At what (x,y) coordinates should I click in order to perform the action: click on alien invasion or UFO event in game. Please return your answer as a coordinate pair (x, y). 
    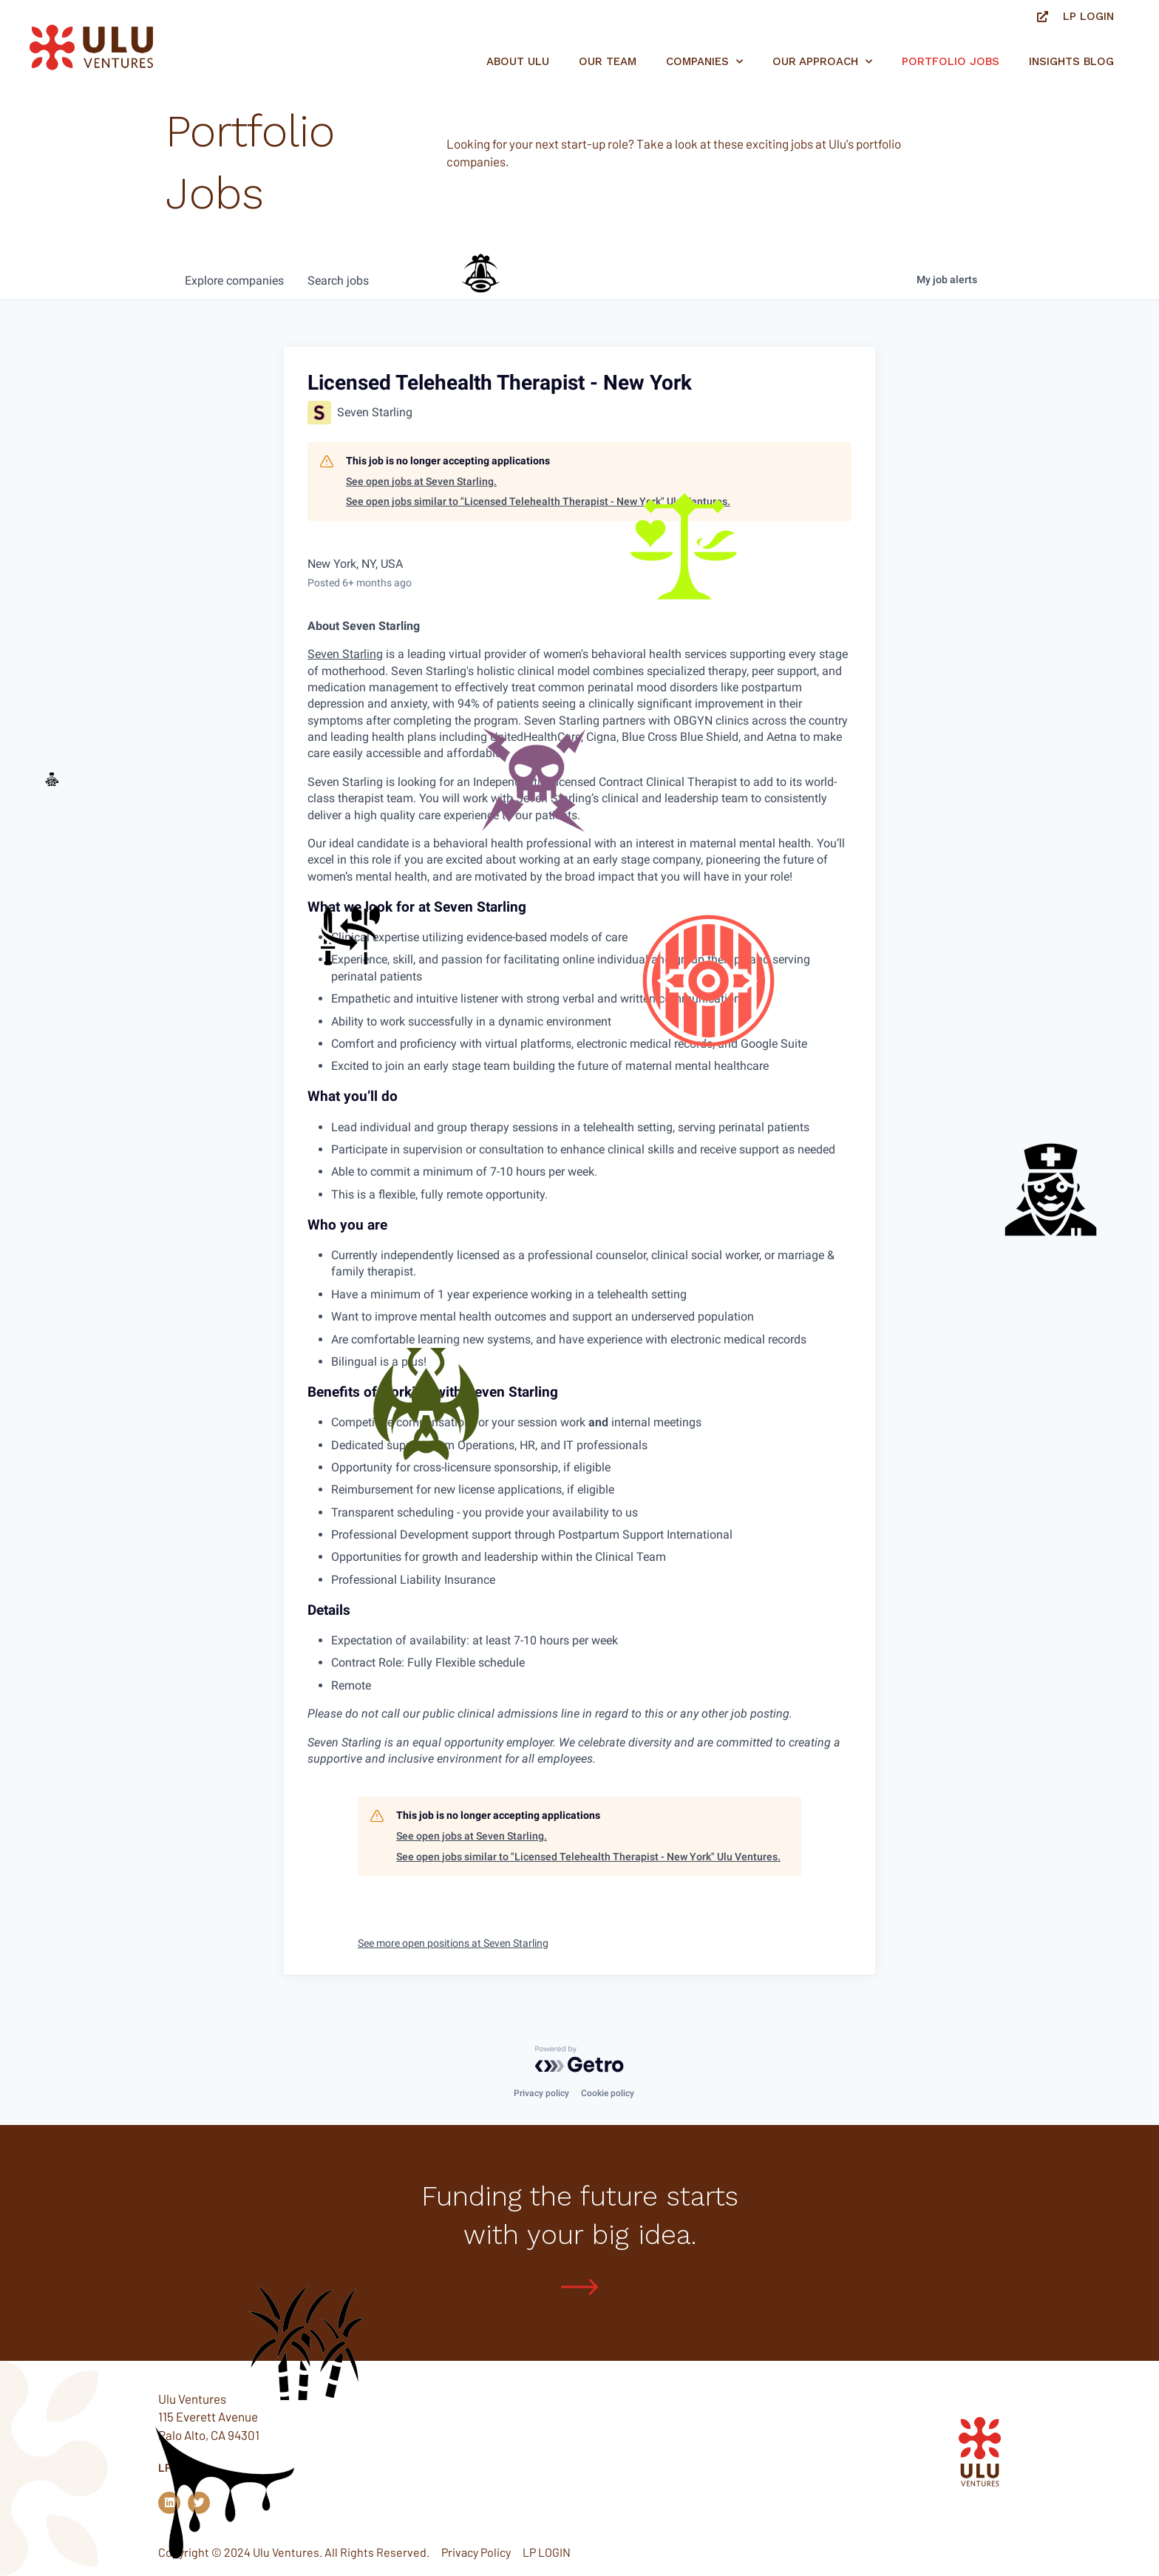
    Looking at the image, I should click on (480, 273).